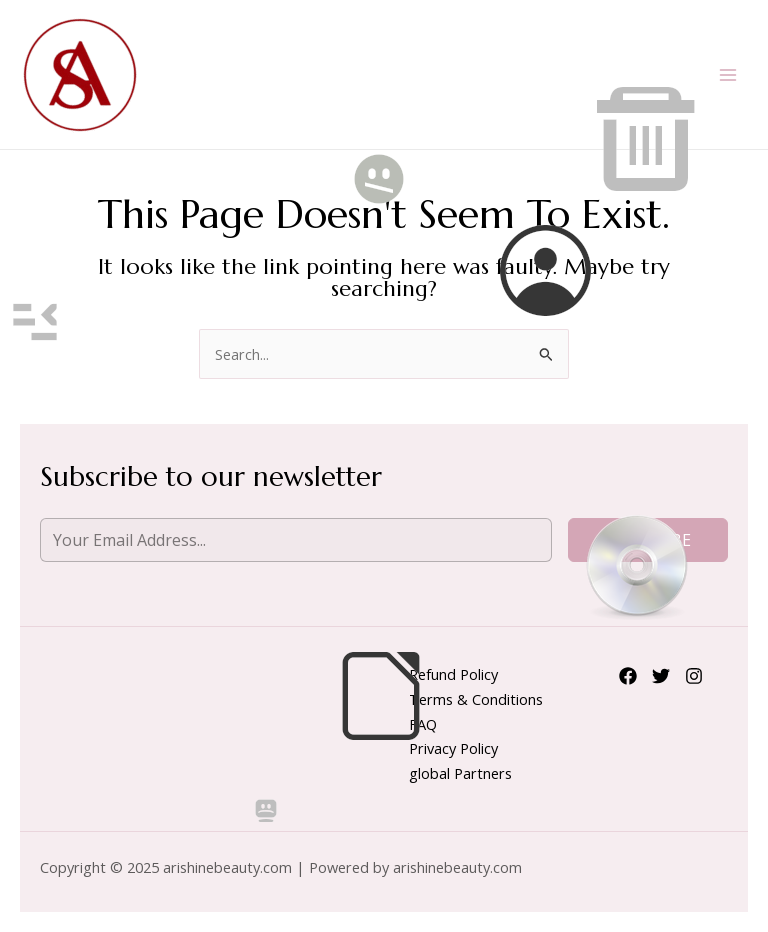 The height and width of the screenshot is (932, 768). What do you see at coordinates (545, 270) in the screenshot?
I see `view user accounts or profiles` at bounding box center [545, 270].